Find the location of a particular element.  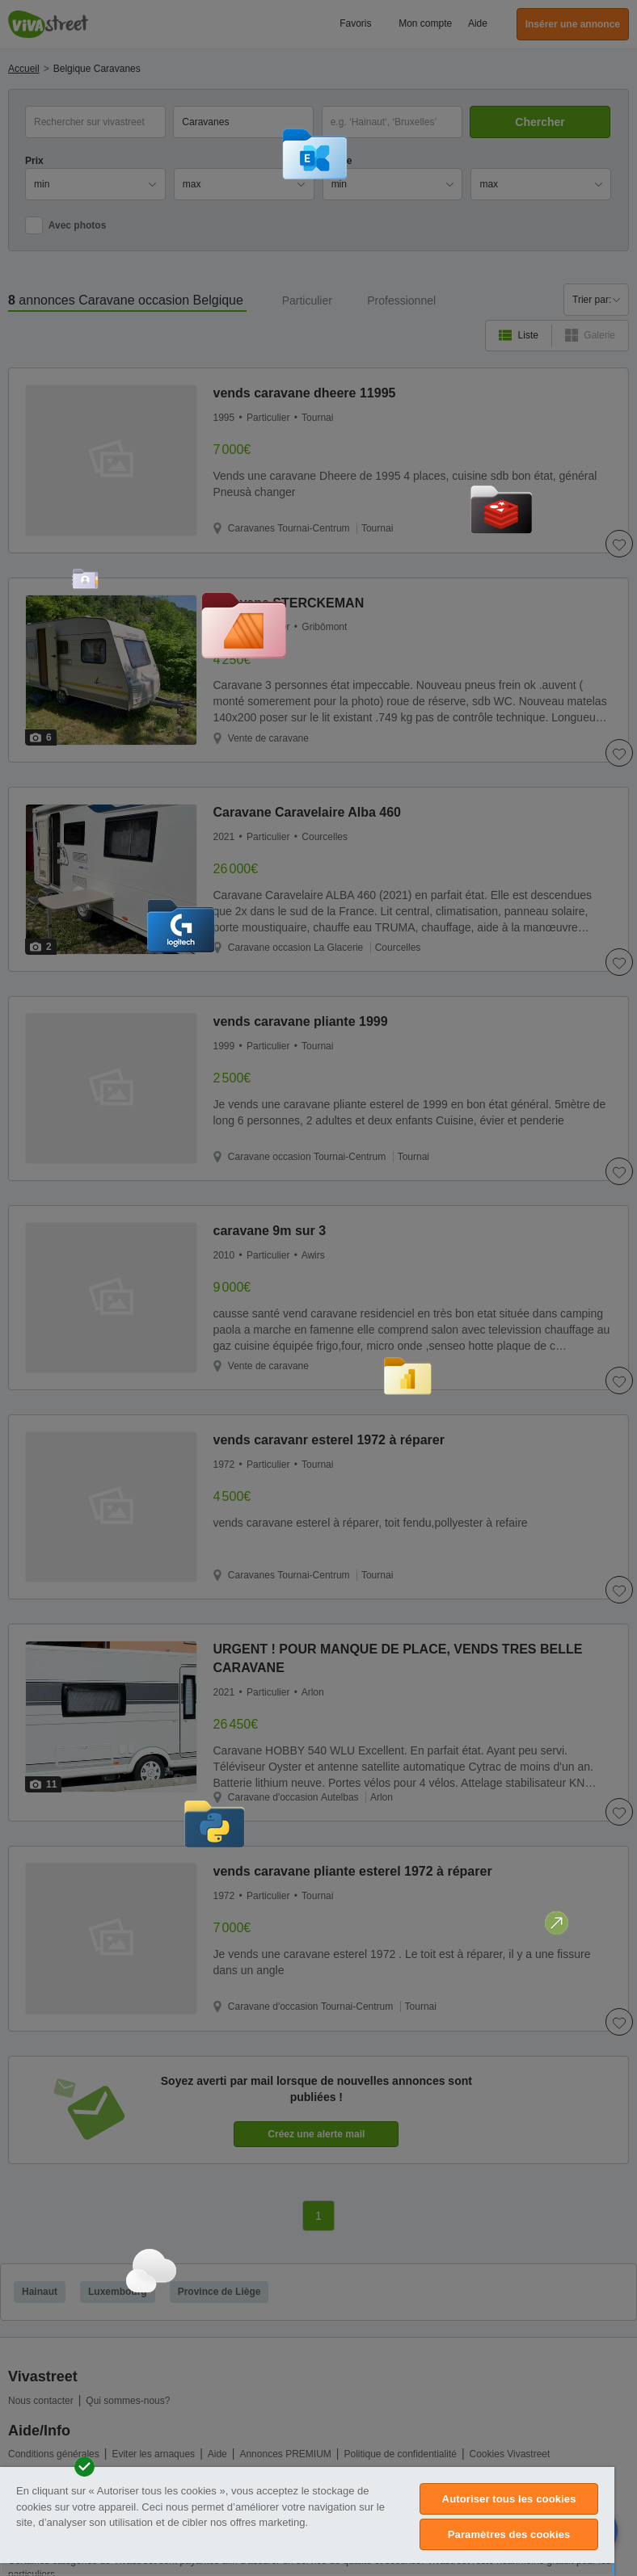

indicates cloudy weather conditions is located at coordinates (151, 2271).